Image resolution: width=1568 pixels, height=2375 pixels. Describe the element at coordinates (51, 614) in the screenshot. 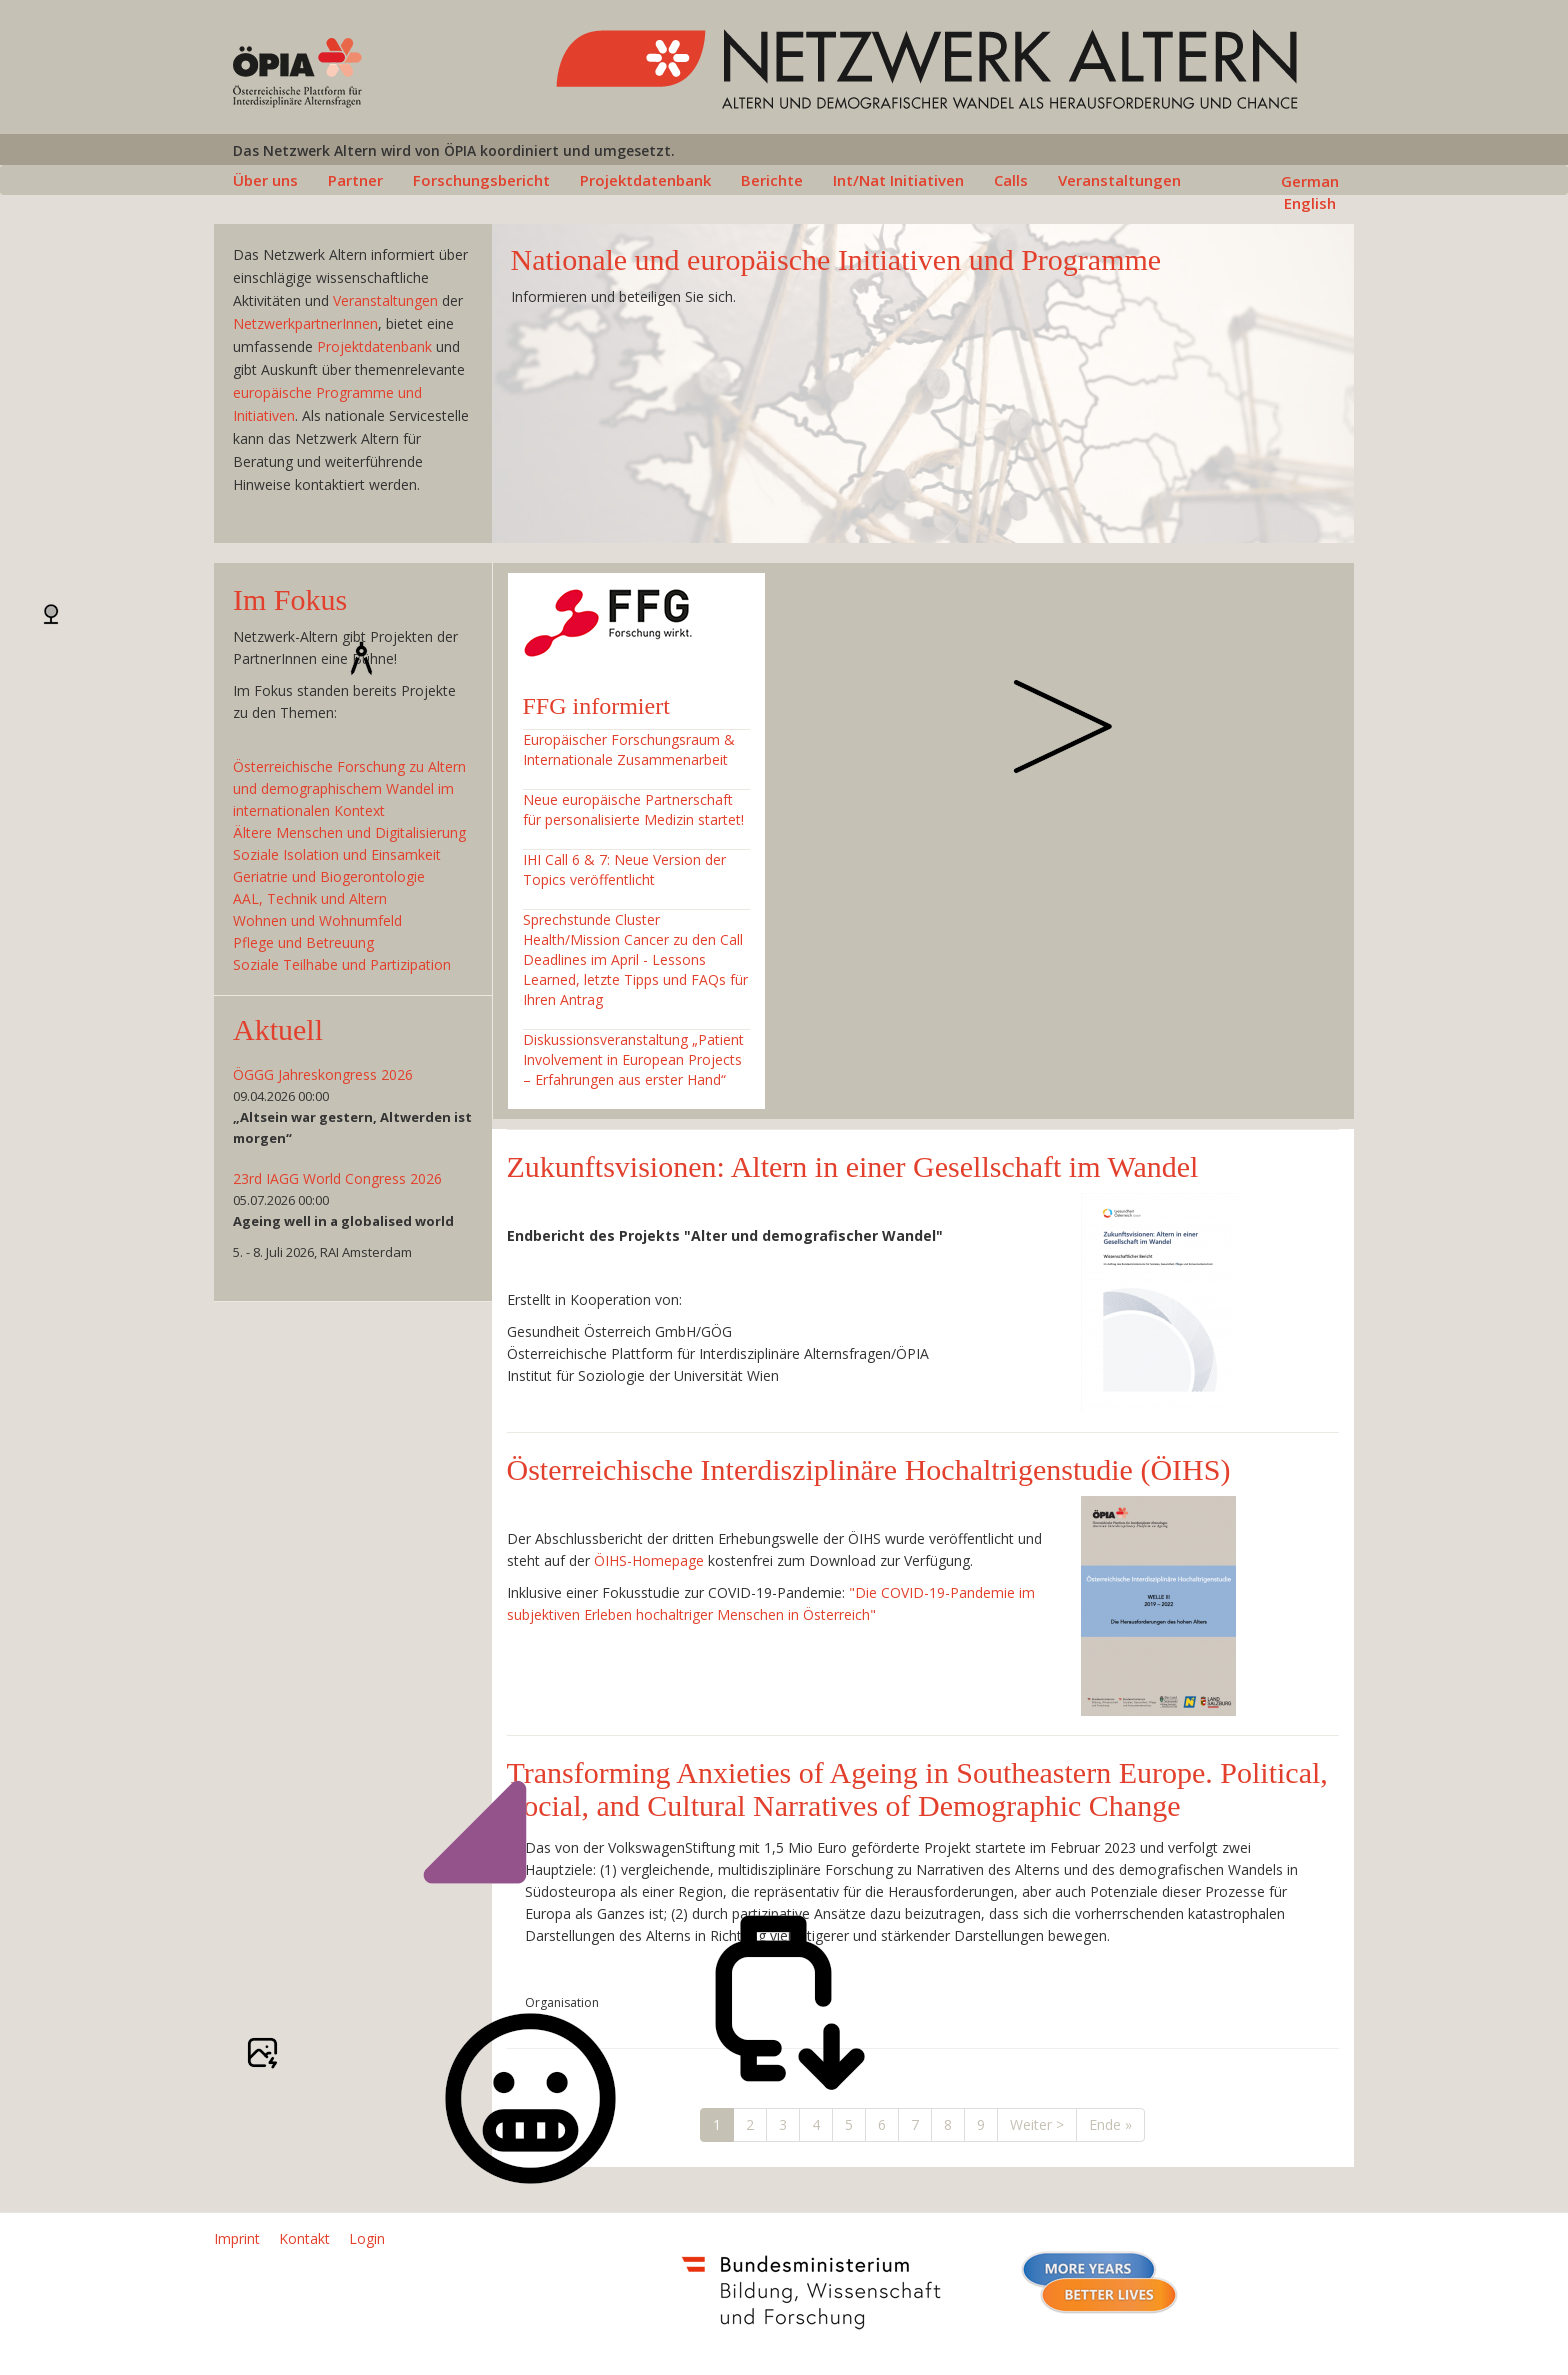

I see `view nature or outdoor photos` at that location.